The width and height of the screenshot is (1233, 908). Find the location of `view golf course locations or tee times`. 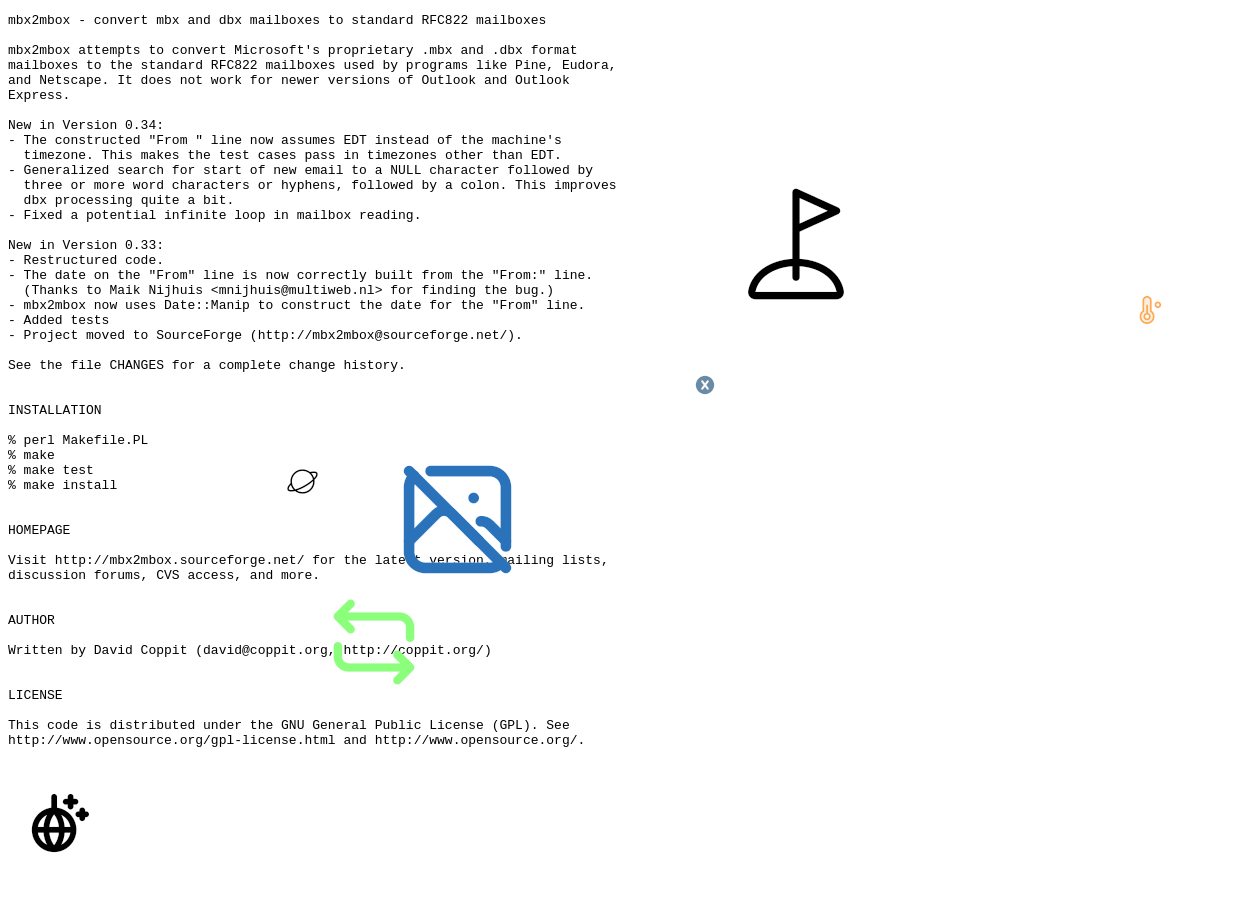

view golf course locations or tee times is located at coordinates (796, 244).